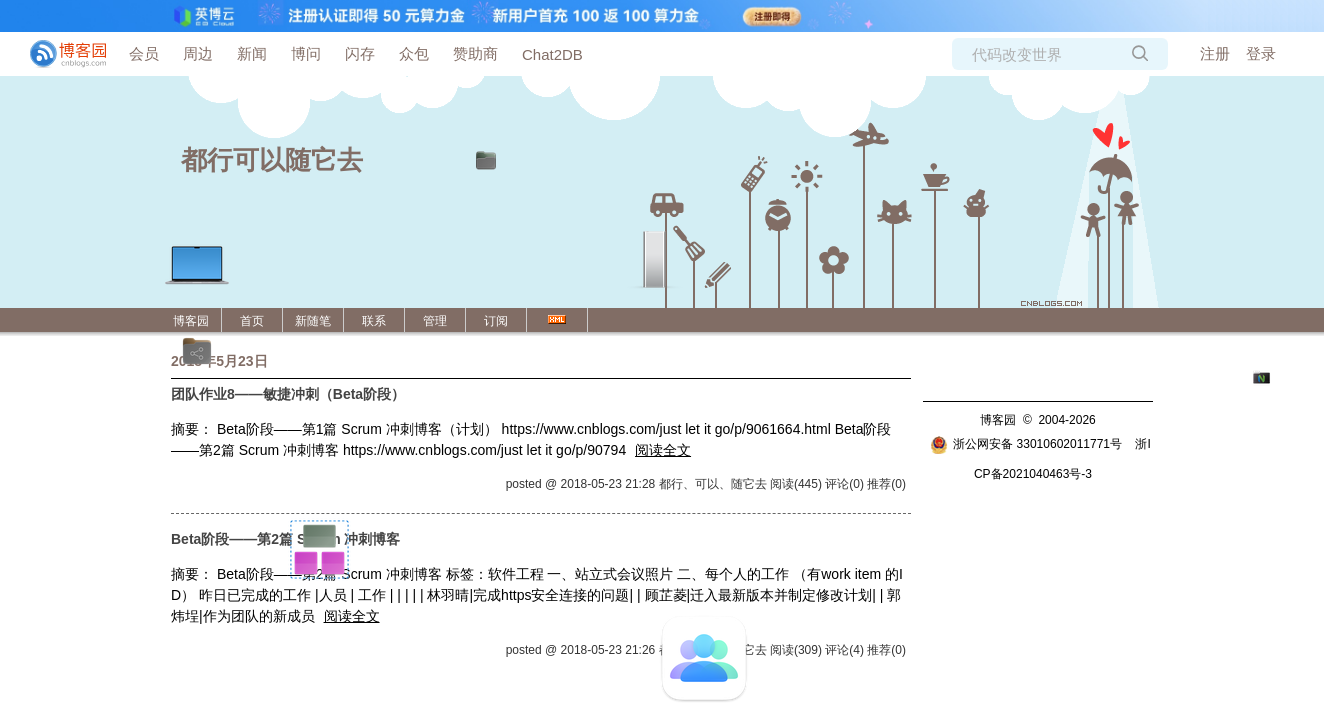  What do you see at coordinates (1261, 377) in the screenshot?
I see `open neovim configuration folder` at bounding box center [1261, 377].